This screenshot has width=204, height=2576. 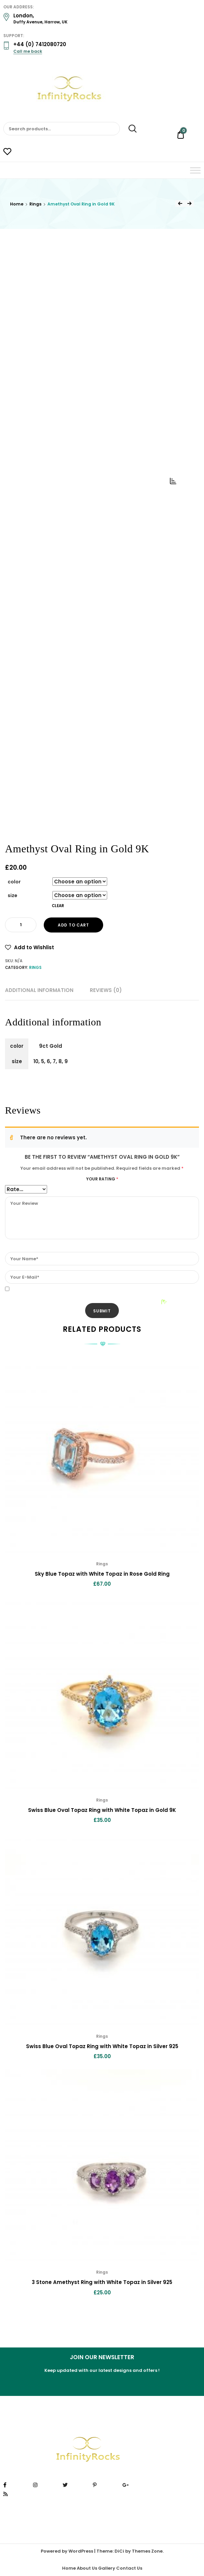 What do you see at coordinates (173, 481) in the screenshot?
I see `view growth analytics or statistics` at bounding box center [173, 481].